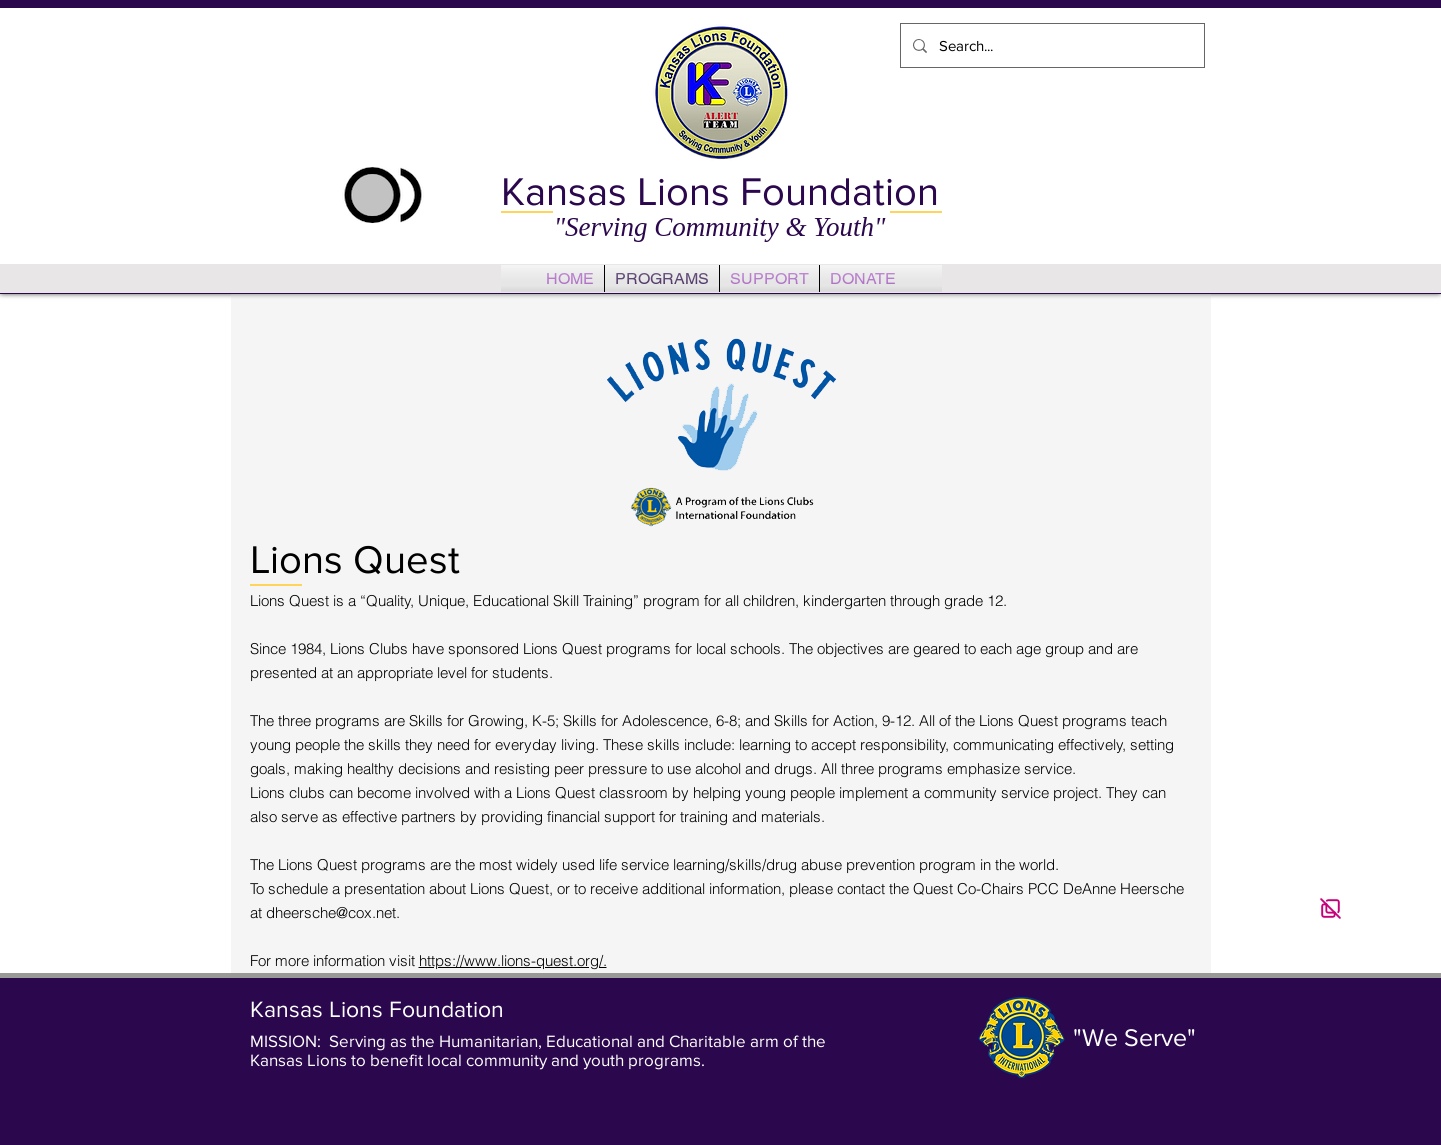  Describe the element at coordinates (383, 195) in the screenshot. I see `indicates active recording or live broadcast` at that location.